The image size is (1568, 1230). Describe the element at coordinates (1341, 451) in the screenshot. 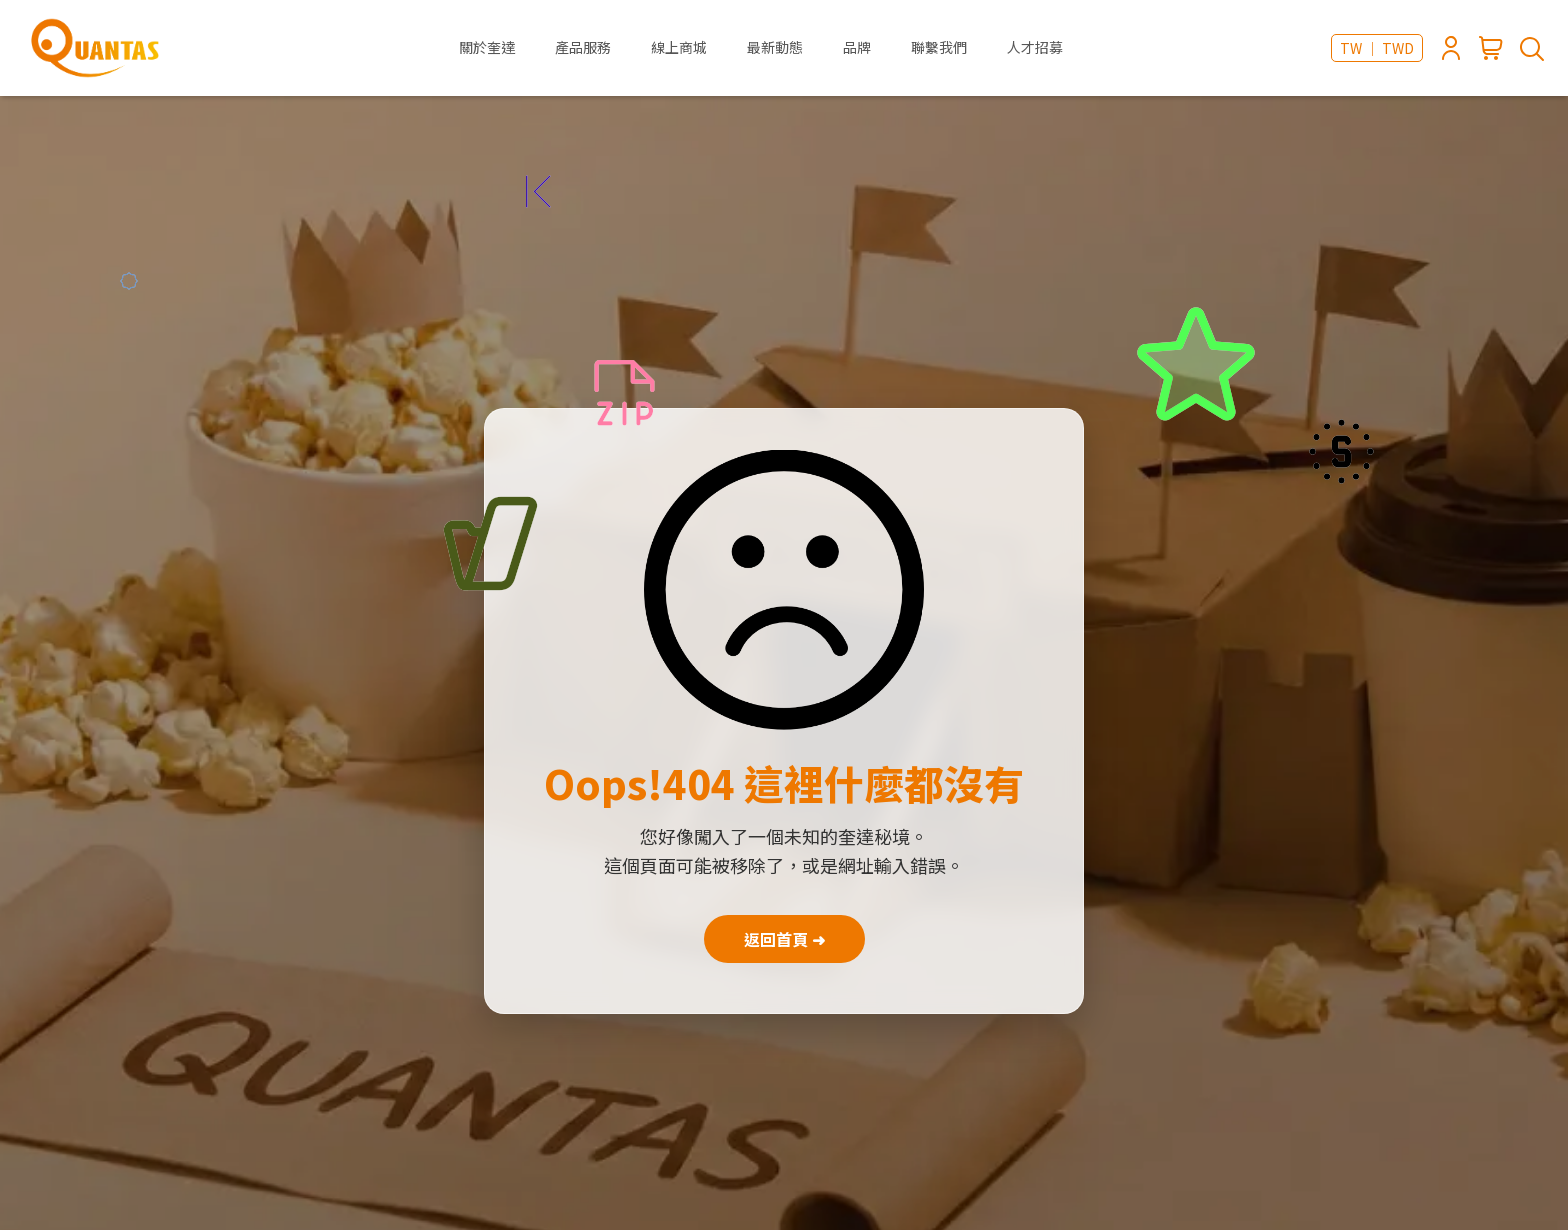

I see `indicates a pending or in-progress sync status` at that location.